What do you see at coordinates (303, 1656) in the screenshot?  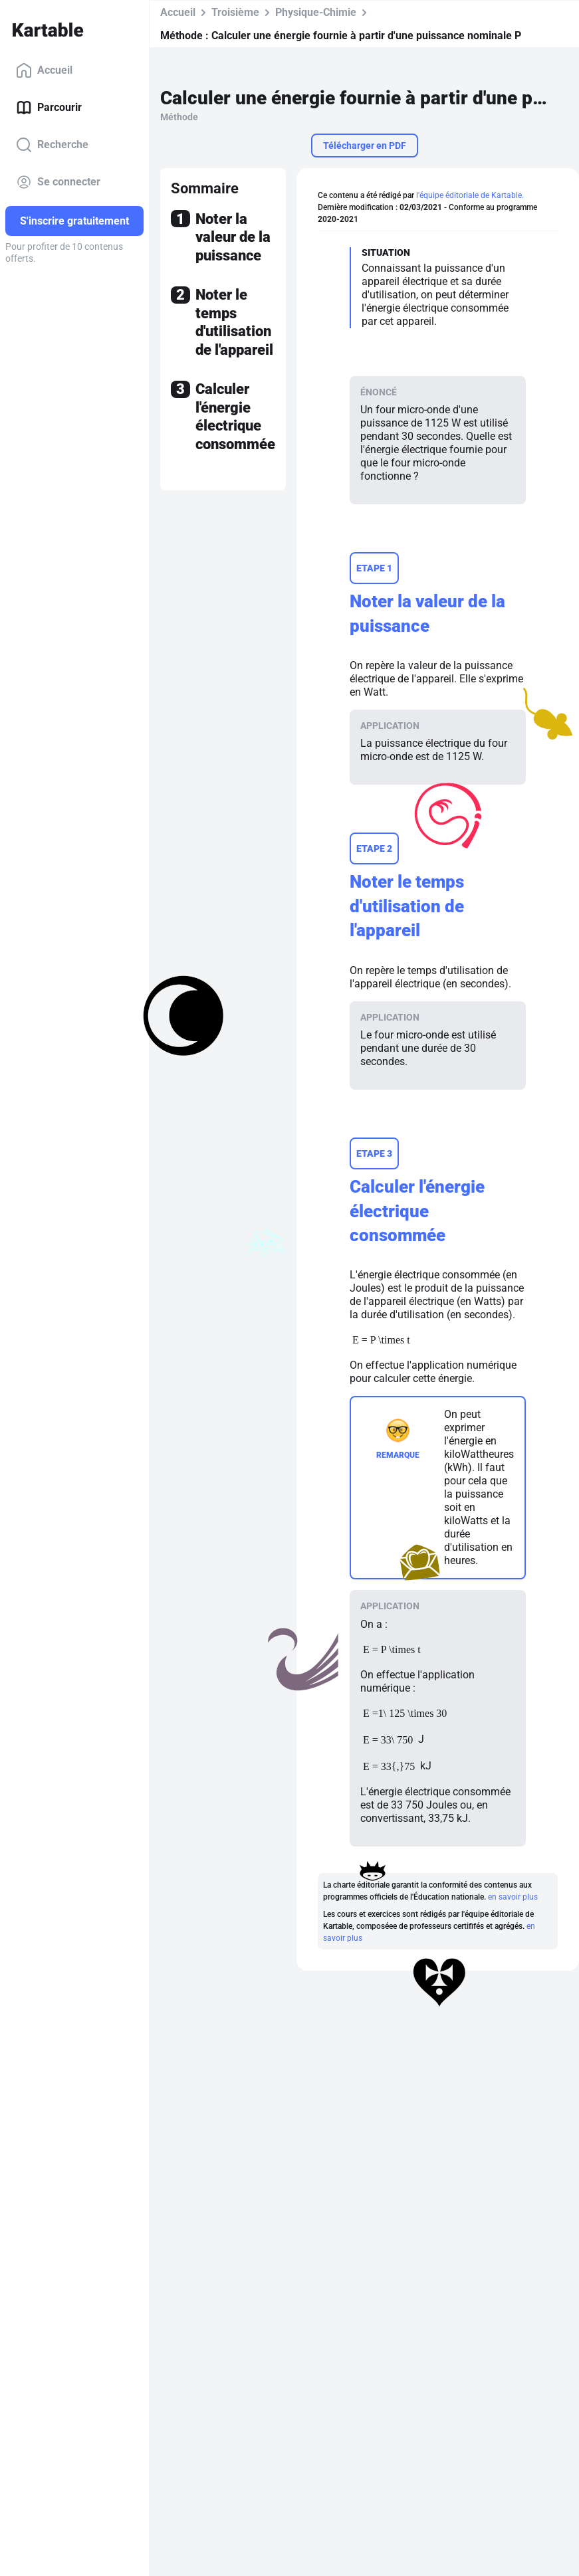 I see `swan or bird-themed game element` at bounding box center [303, 1656].